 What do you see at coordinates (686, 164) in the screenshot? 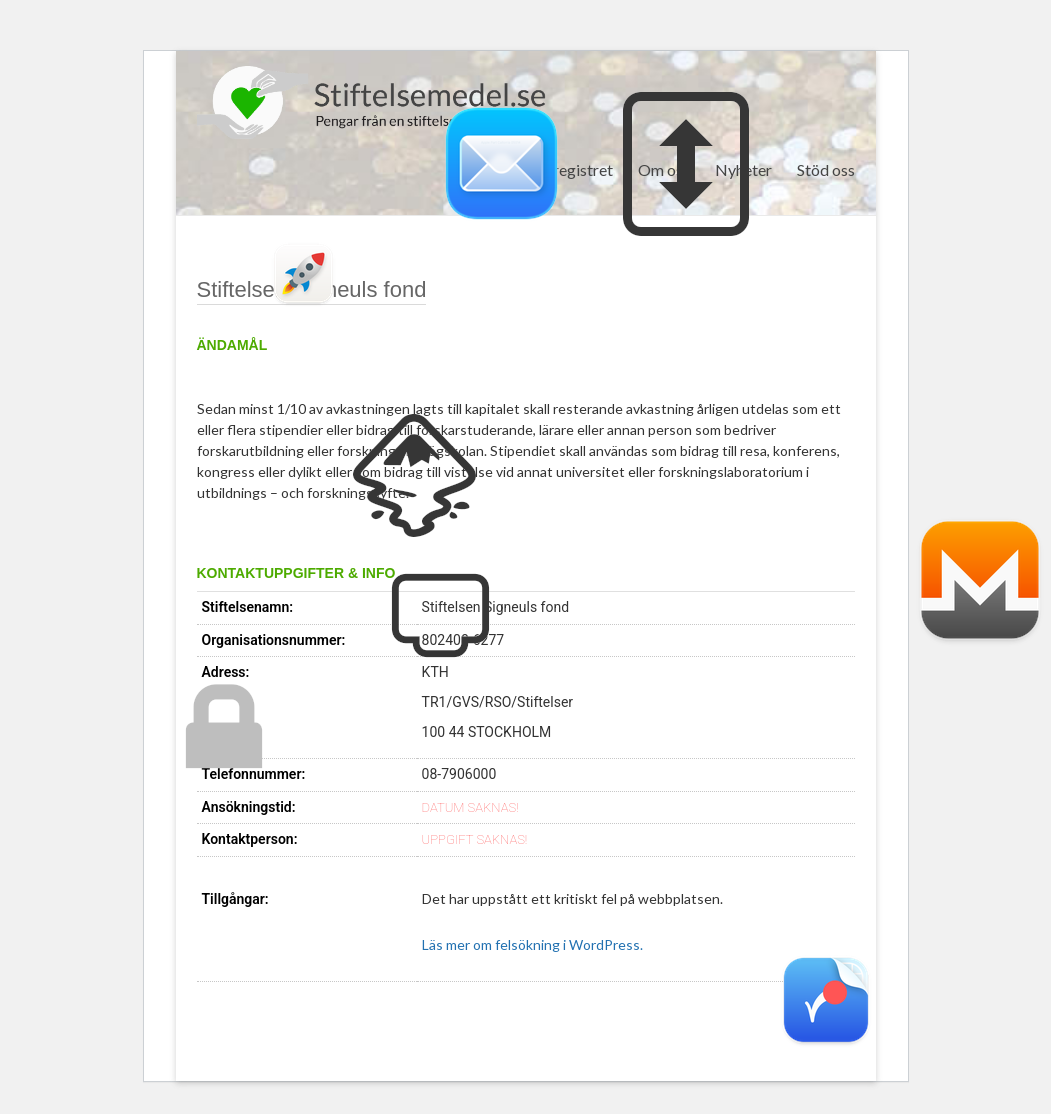
I see `open transmission torrent client` at bounding box center [686, 164].